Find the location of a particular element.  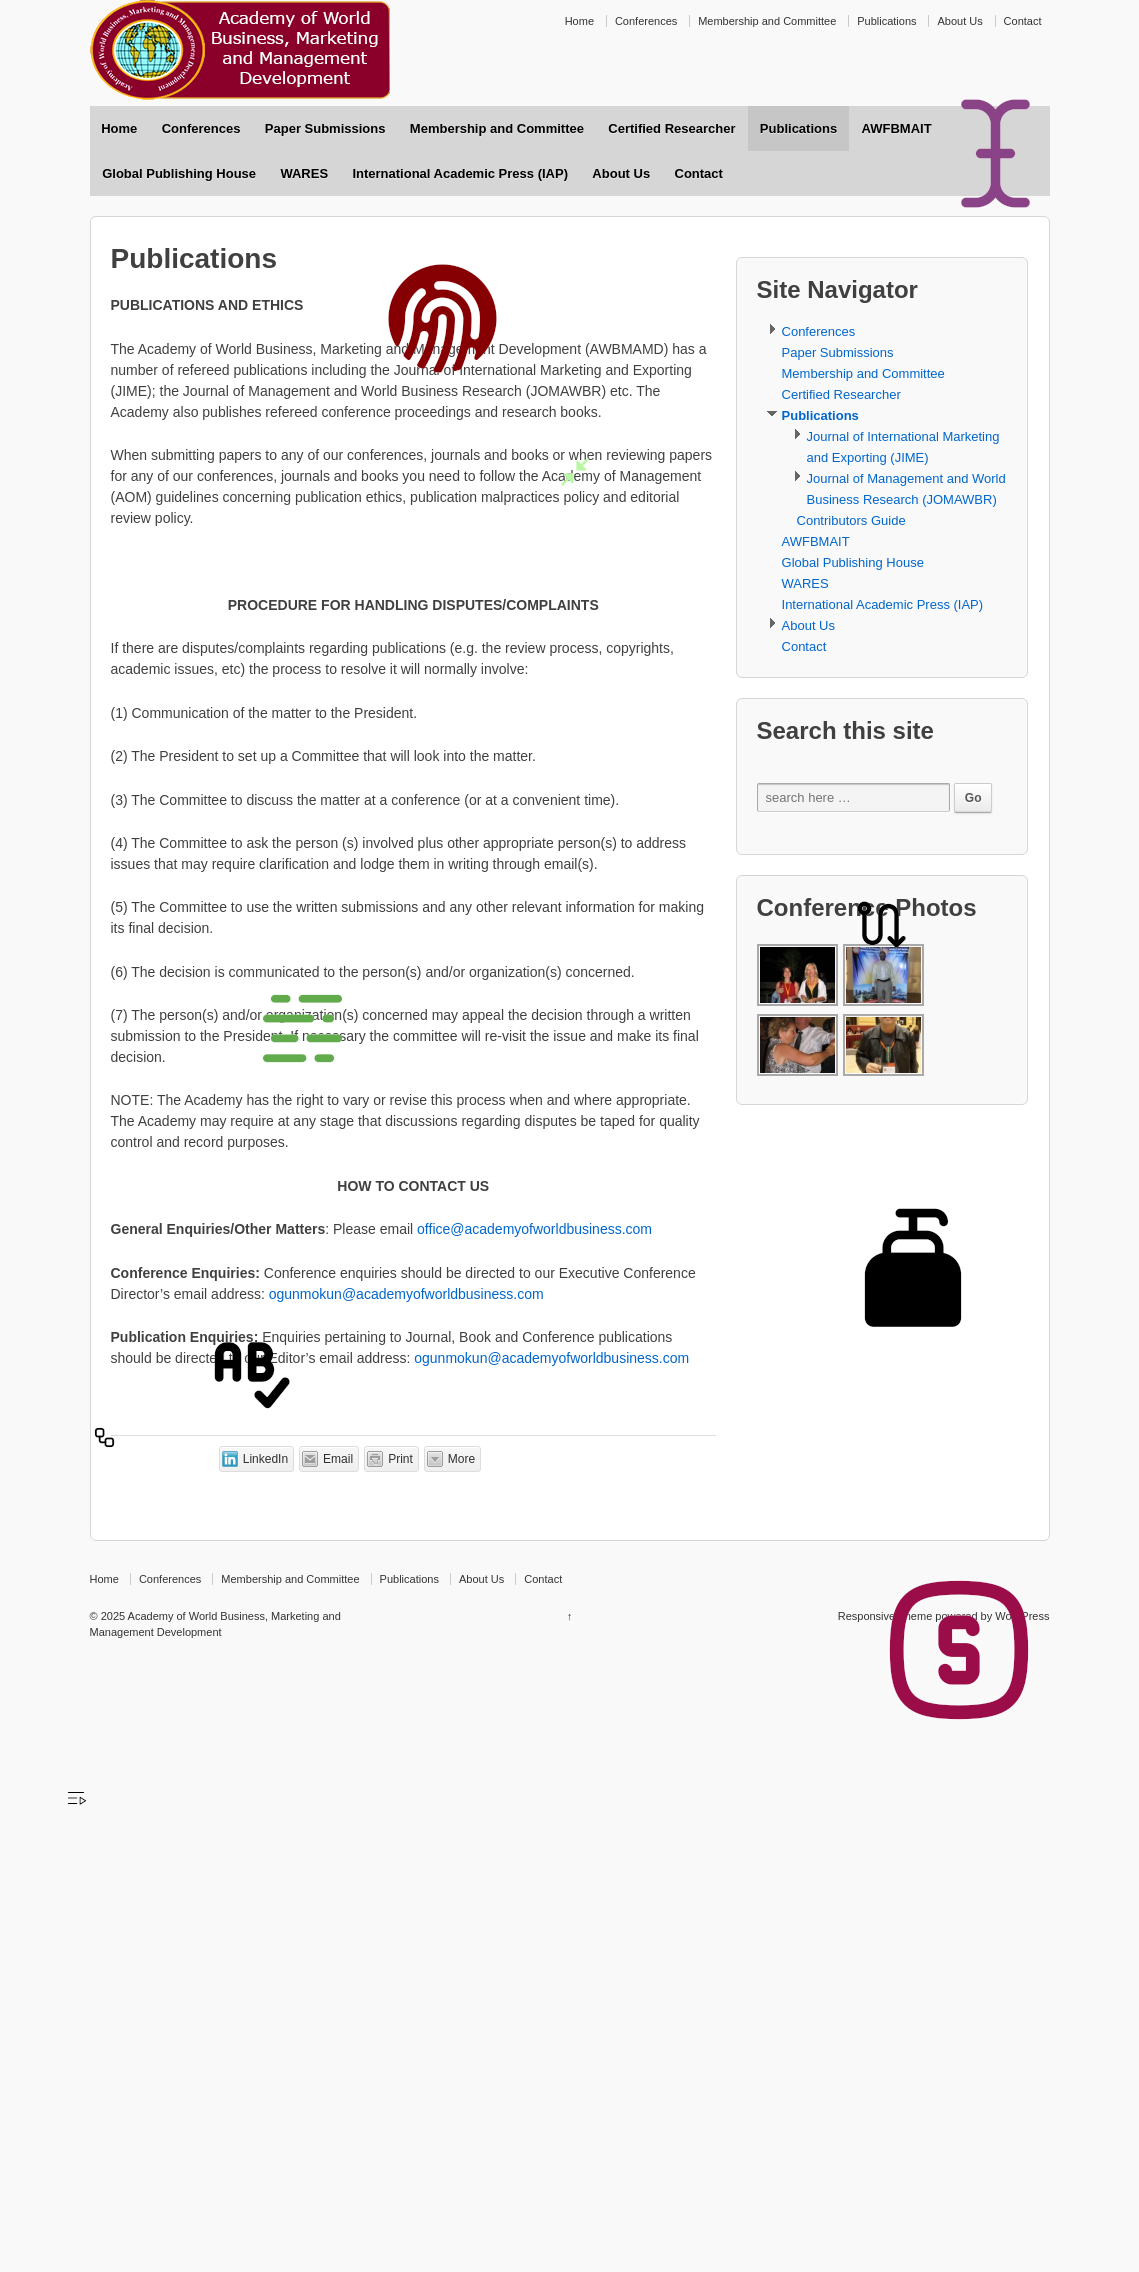

minimize or collapse content is located at coordinates (575, 472).